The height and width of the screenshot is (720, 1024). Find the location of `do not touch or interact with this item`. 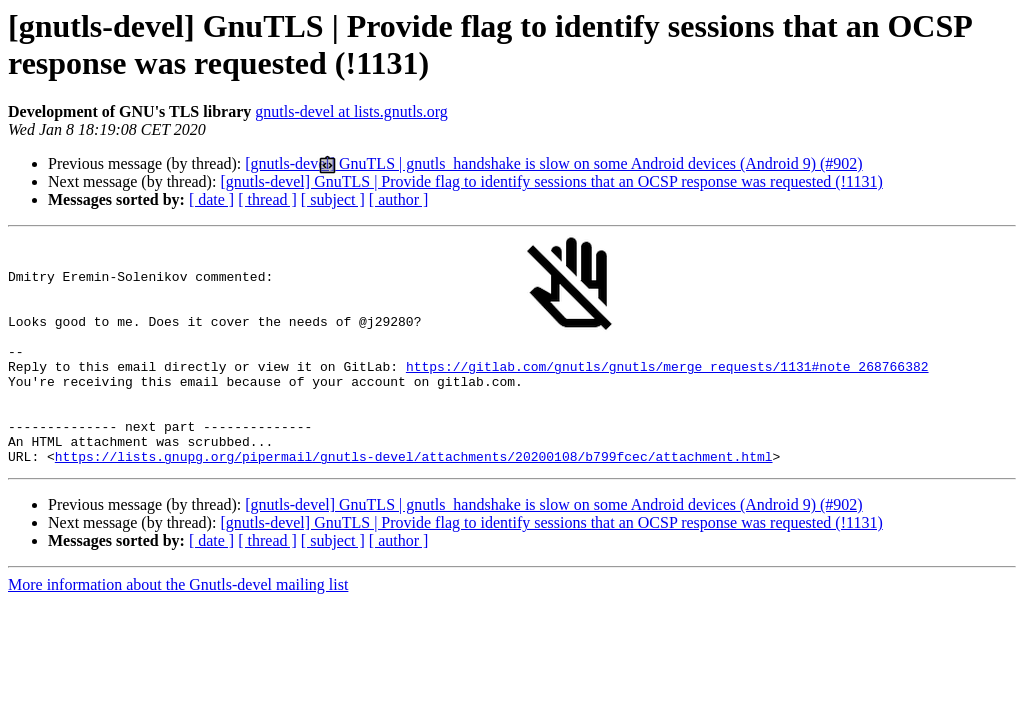

do not touch or interact with this item is located at coordinates (572, 284).